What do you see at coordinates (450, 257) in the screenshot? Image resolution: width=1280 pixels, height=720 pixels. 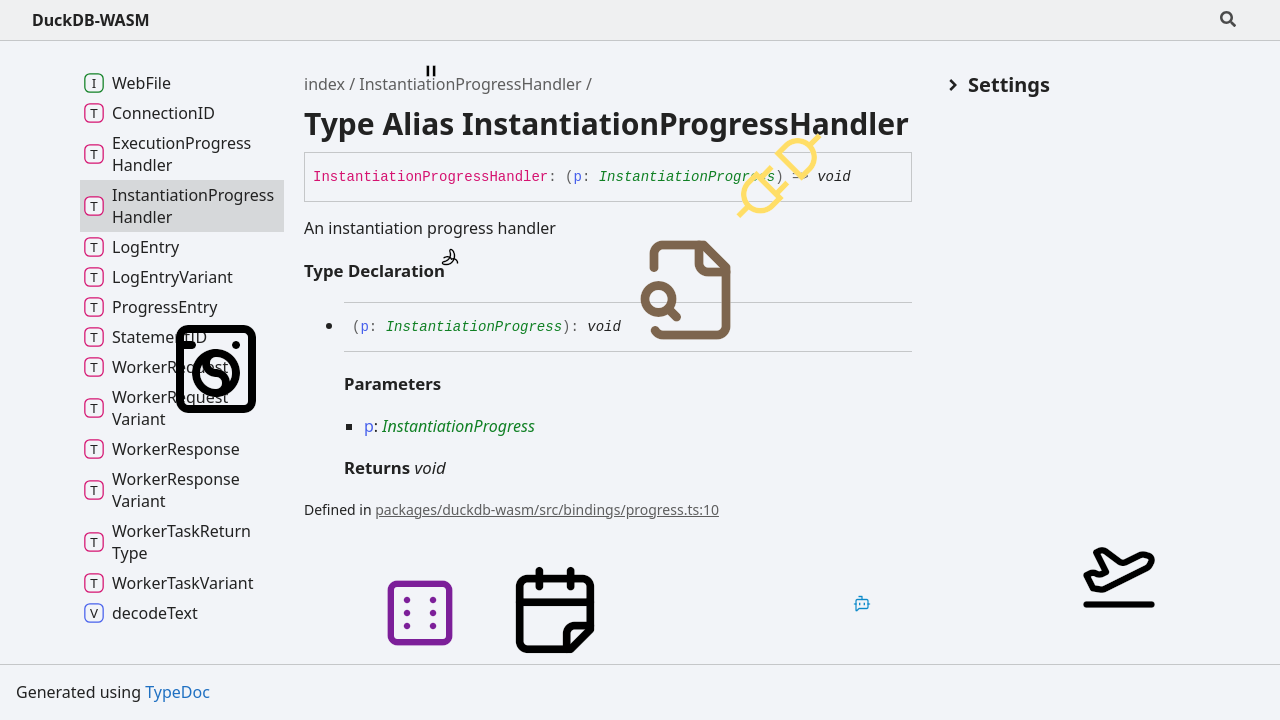 I see `food or fruit category indicator` at bounding box center [450, 257].